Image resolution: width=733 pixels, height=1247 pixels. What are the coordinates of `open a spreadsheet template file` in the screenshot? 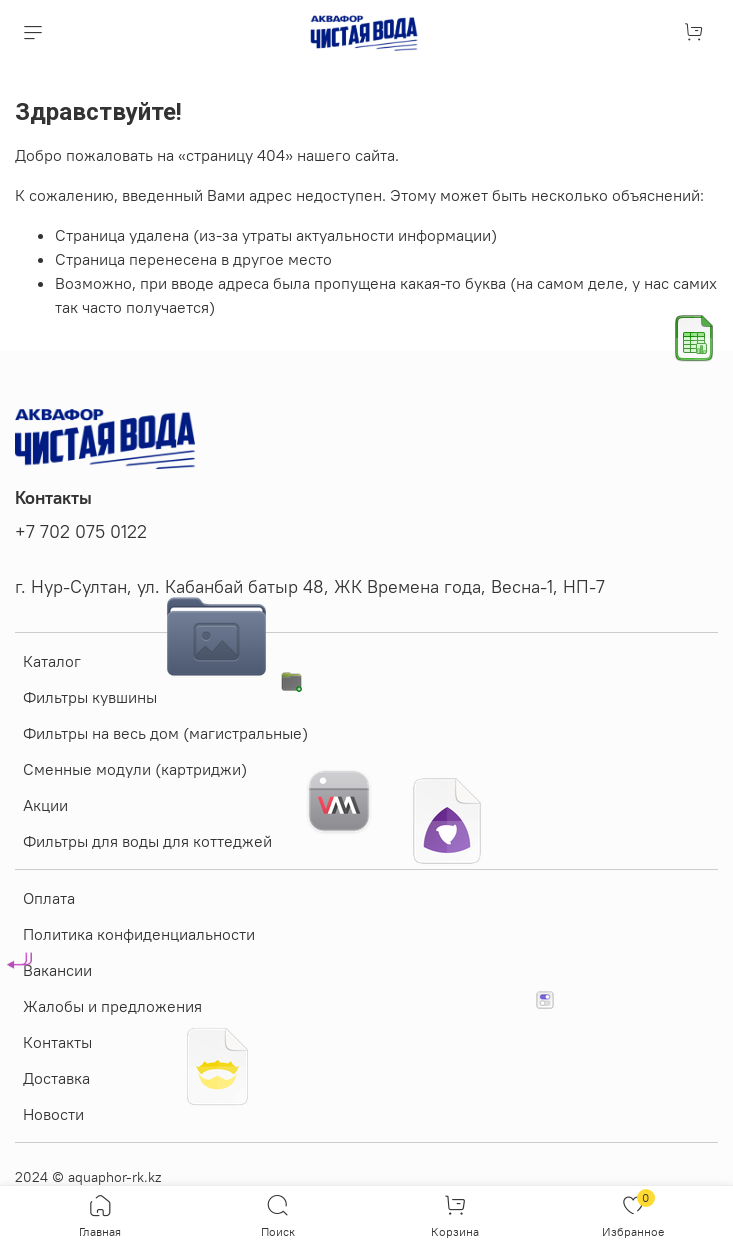 It's located at (694, 338).